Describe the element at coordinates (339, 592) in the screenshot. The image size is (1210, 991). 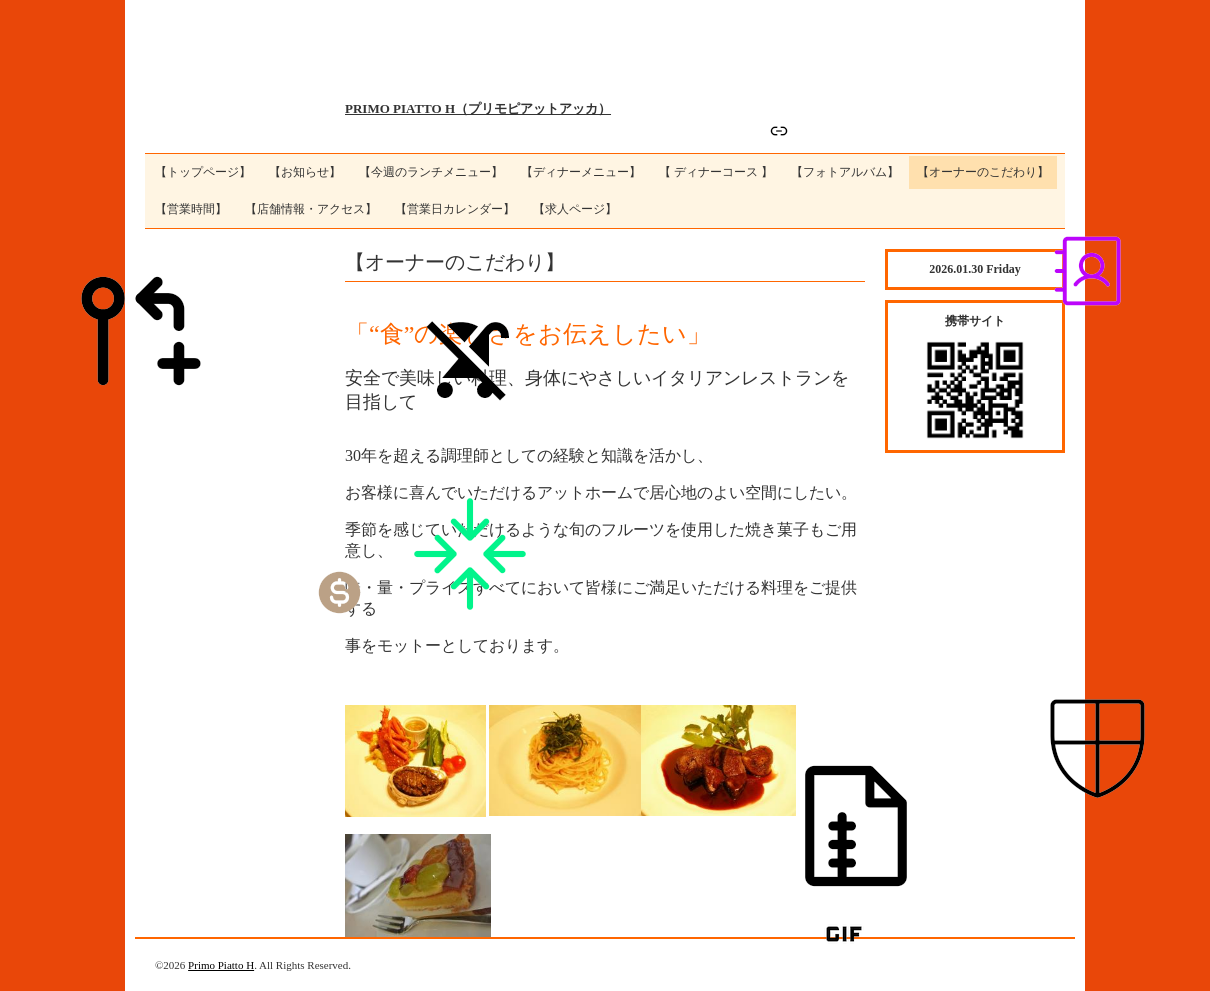
I see `view your account balance` at that location.